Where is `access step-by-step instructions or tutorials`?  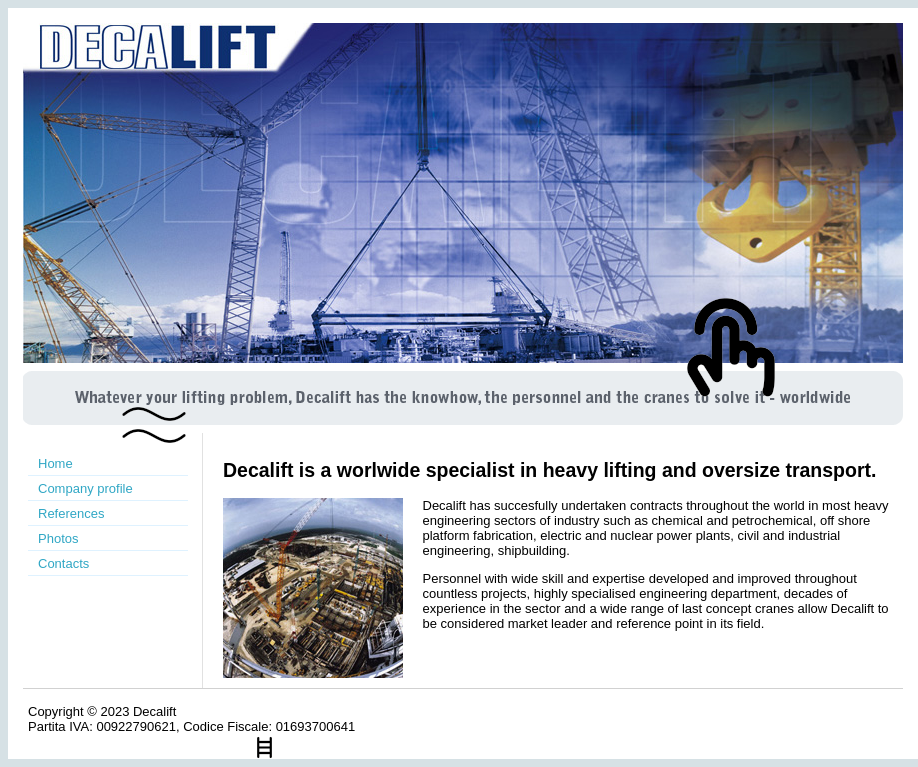
access step-by-step instructions or tutorials is located at coordinates (264, 747).